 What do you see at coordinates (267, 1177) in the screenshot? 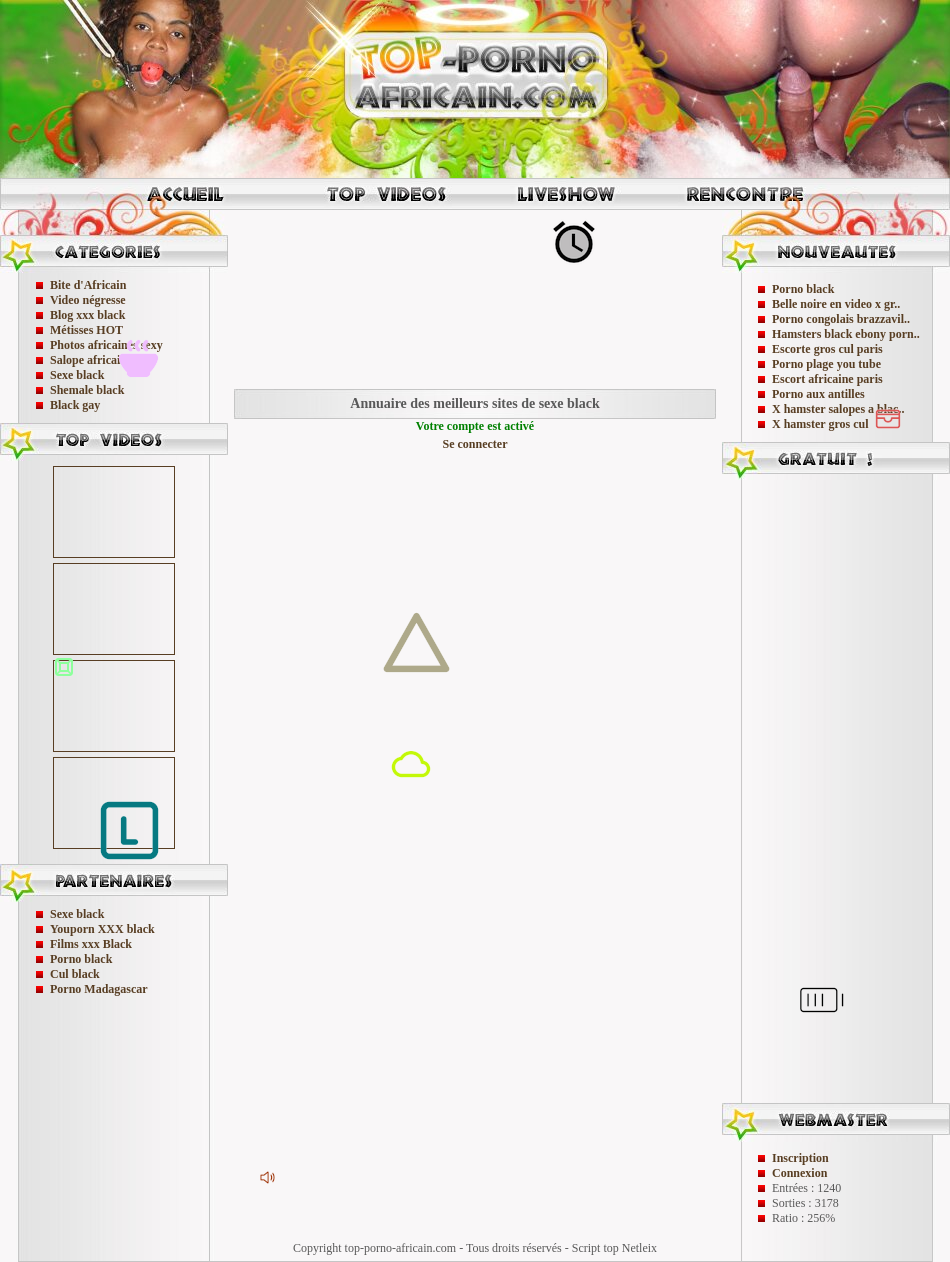
I see `adjust audio volume to medium level` at bounding box center [267, 1177].